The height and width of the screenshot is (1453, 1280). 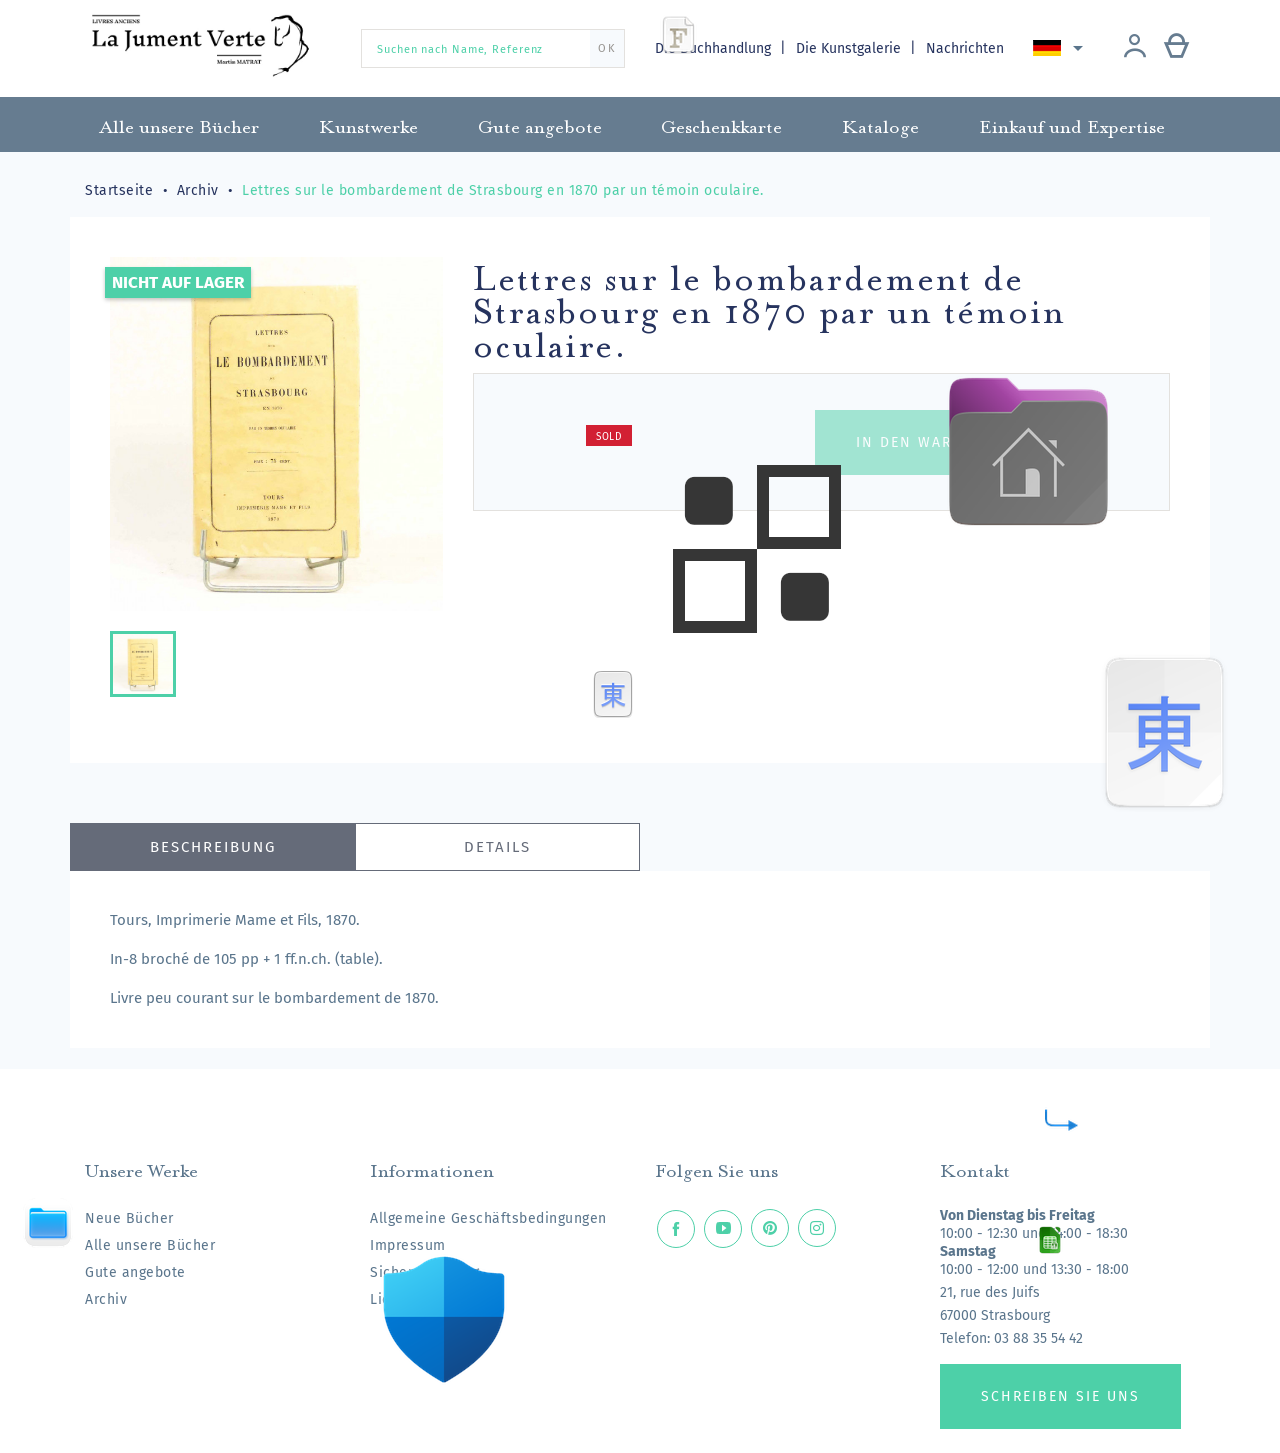 What do you see at coordinates (1028, 451) in the screenshot?
I see `access your home folder` at bounding box center [1028, 451].